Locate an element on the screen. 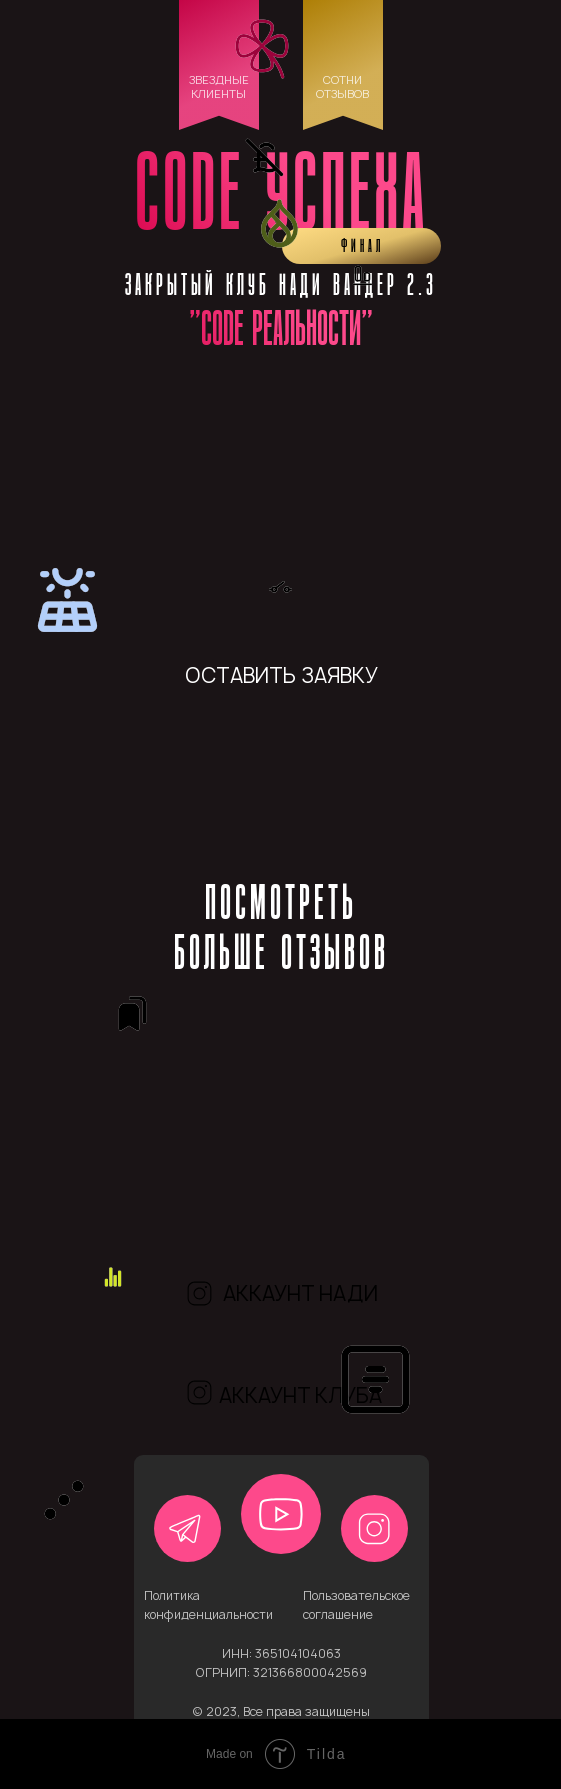 The height and width of the screenshot is (1789, 561). align items to the bottom edge is located at coordinates (362, 275).